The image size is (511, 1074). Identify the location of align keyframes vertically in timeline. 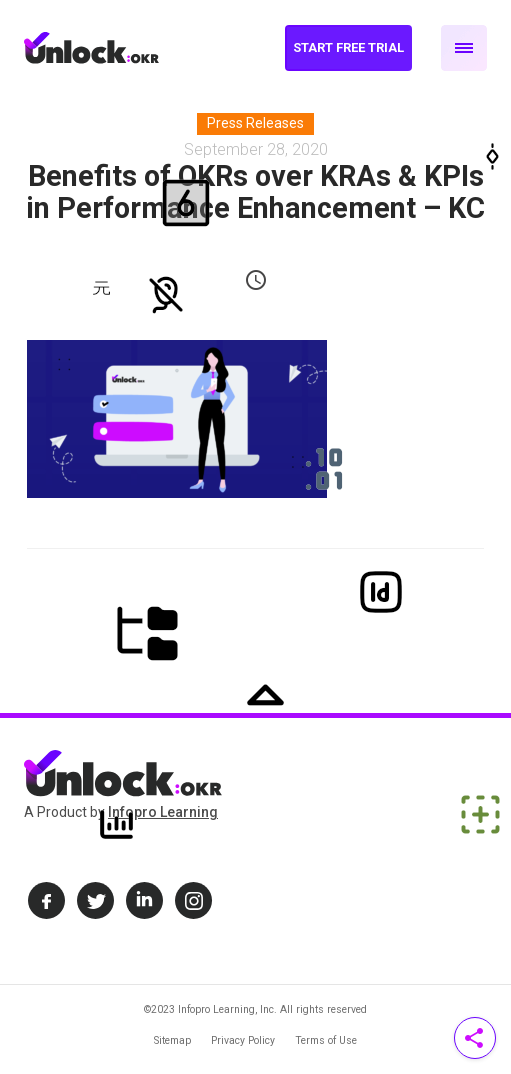
(492, 156).